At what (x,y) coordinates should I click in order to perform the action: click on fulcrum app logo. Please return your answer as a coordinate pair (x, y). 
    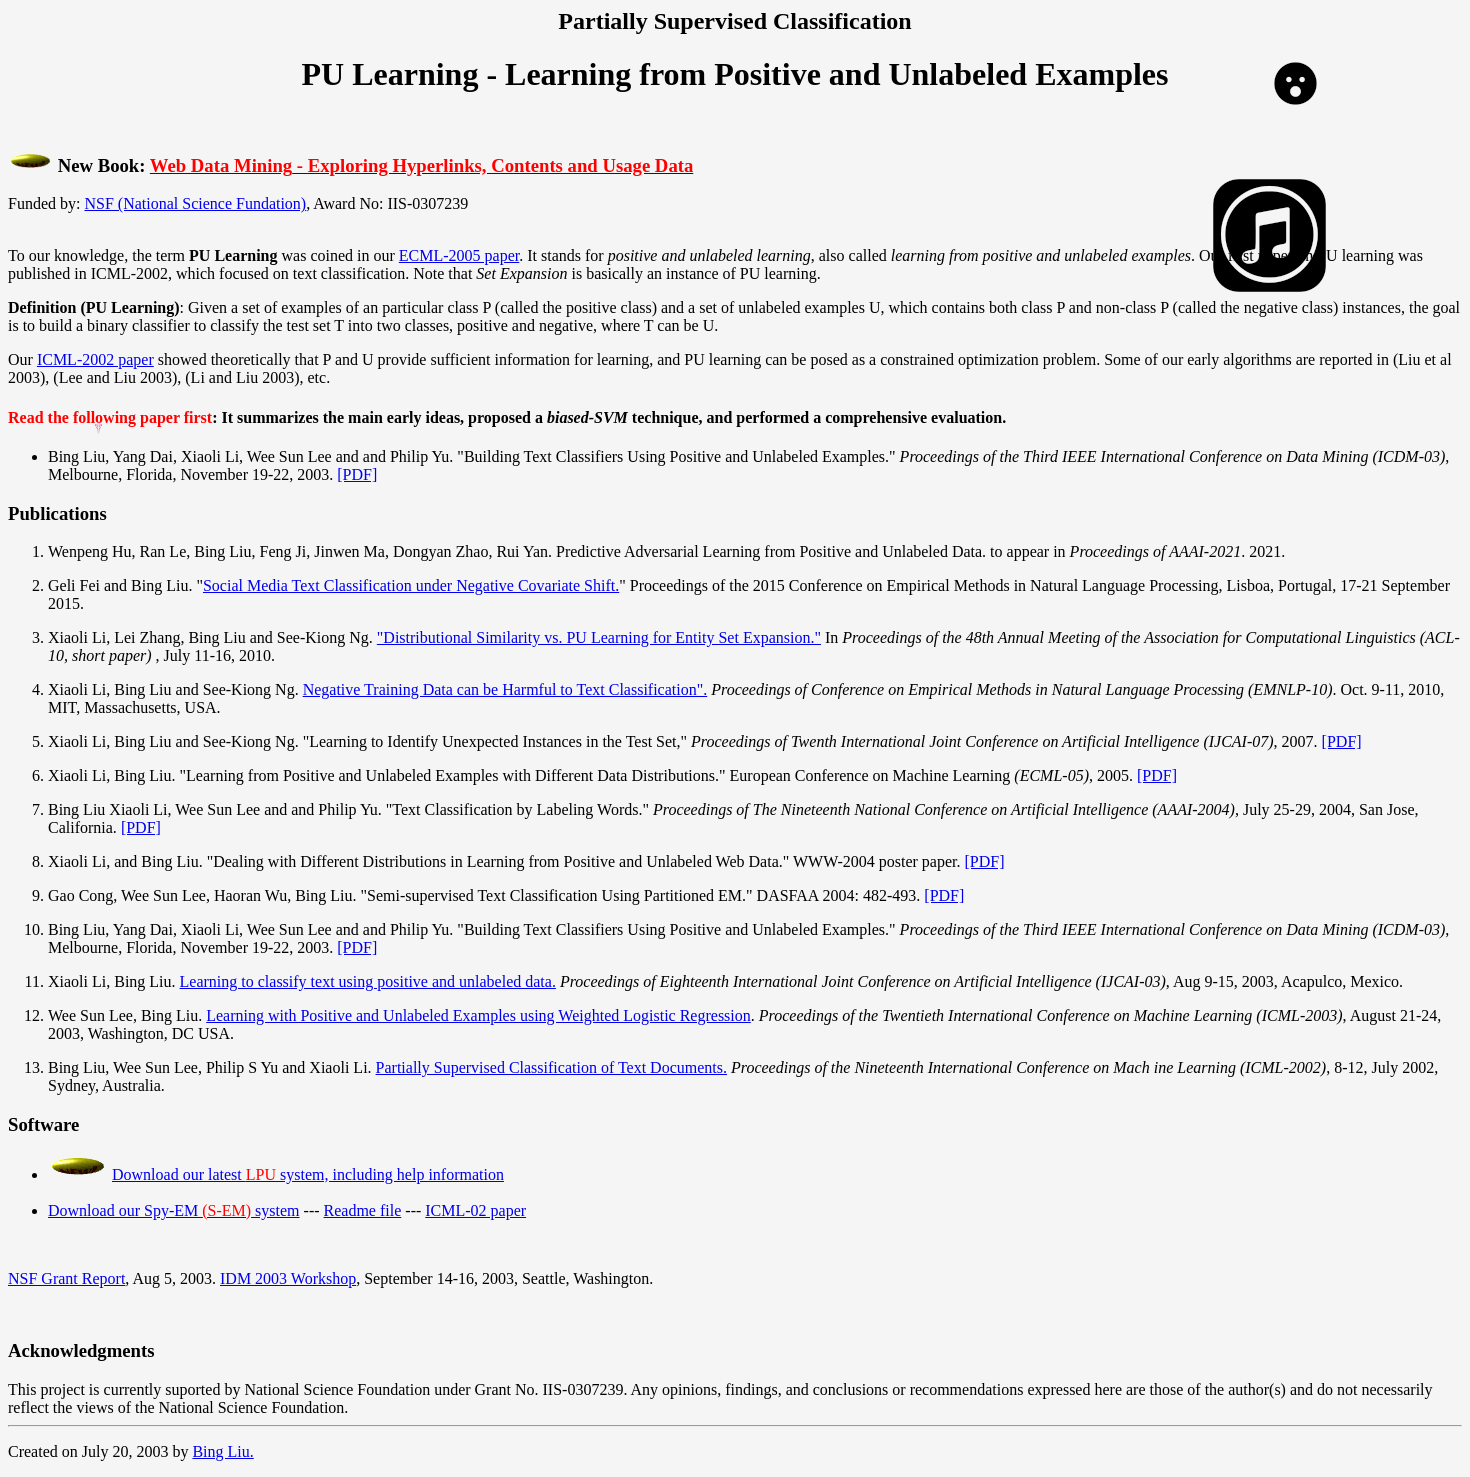
    Looking at the image, I should click on (98, 427).